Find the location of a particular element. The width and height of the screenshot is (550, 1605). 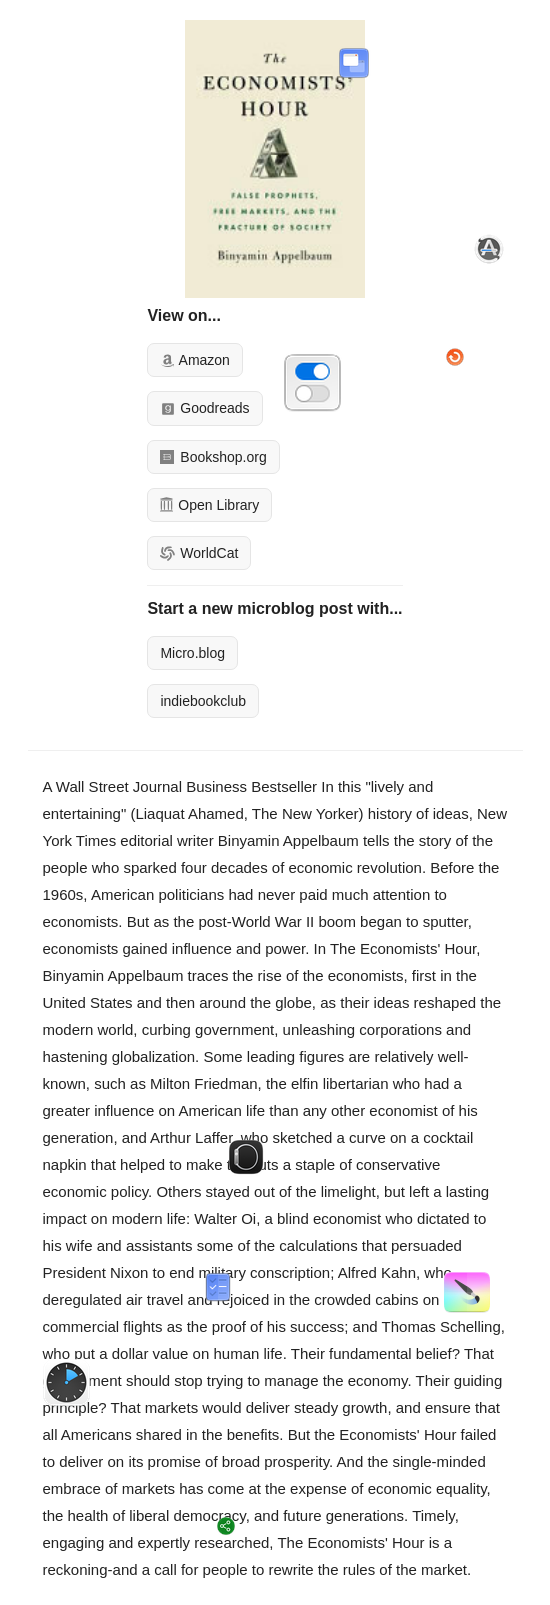

open work tasks or to-do list is located at coordinates (218, 1287).